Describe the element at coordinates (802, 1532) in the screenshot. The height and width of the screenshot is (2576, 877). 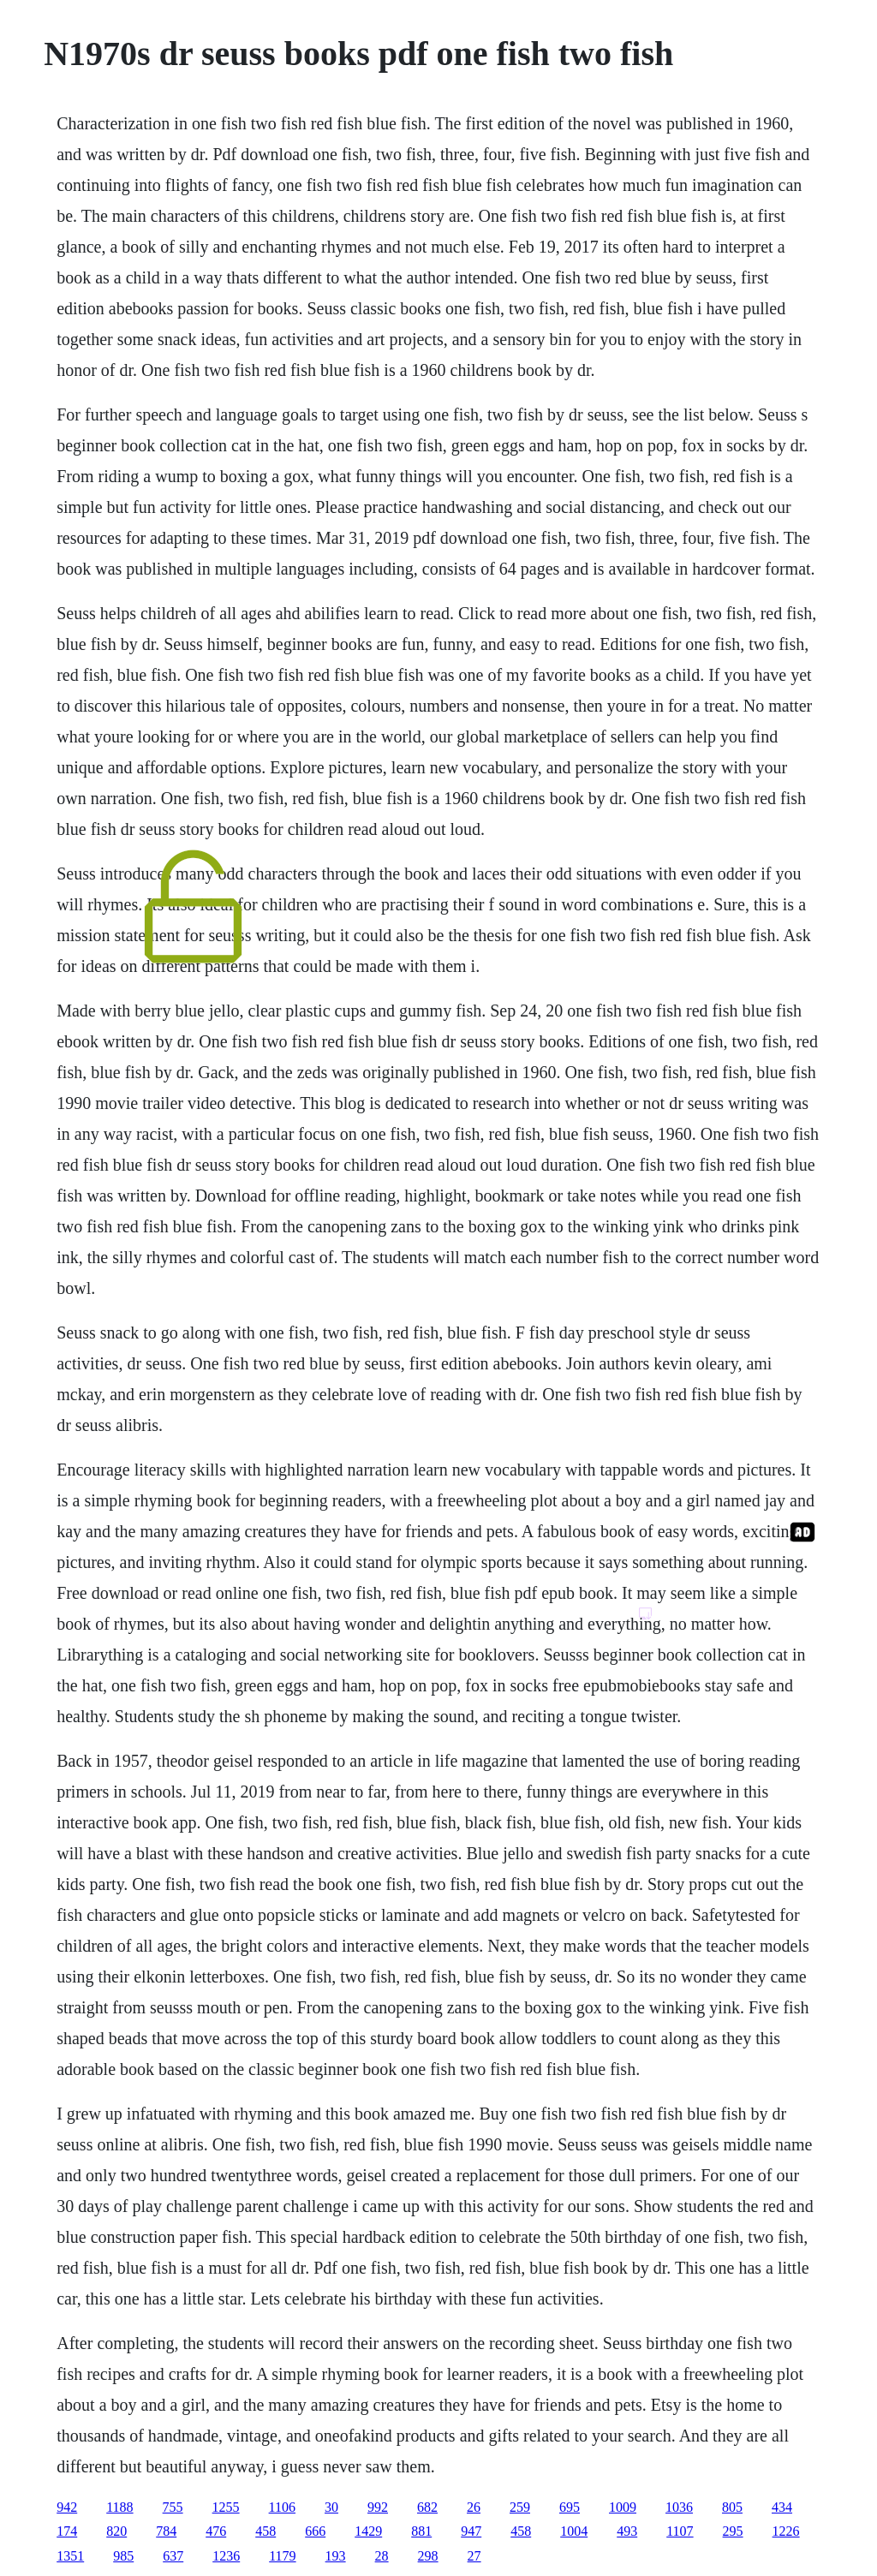
I see `indicates sponsored or advertisement content` at that location.